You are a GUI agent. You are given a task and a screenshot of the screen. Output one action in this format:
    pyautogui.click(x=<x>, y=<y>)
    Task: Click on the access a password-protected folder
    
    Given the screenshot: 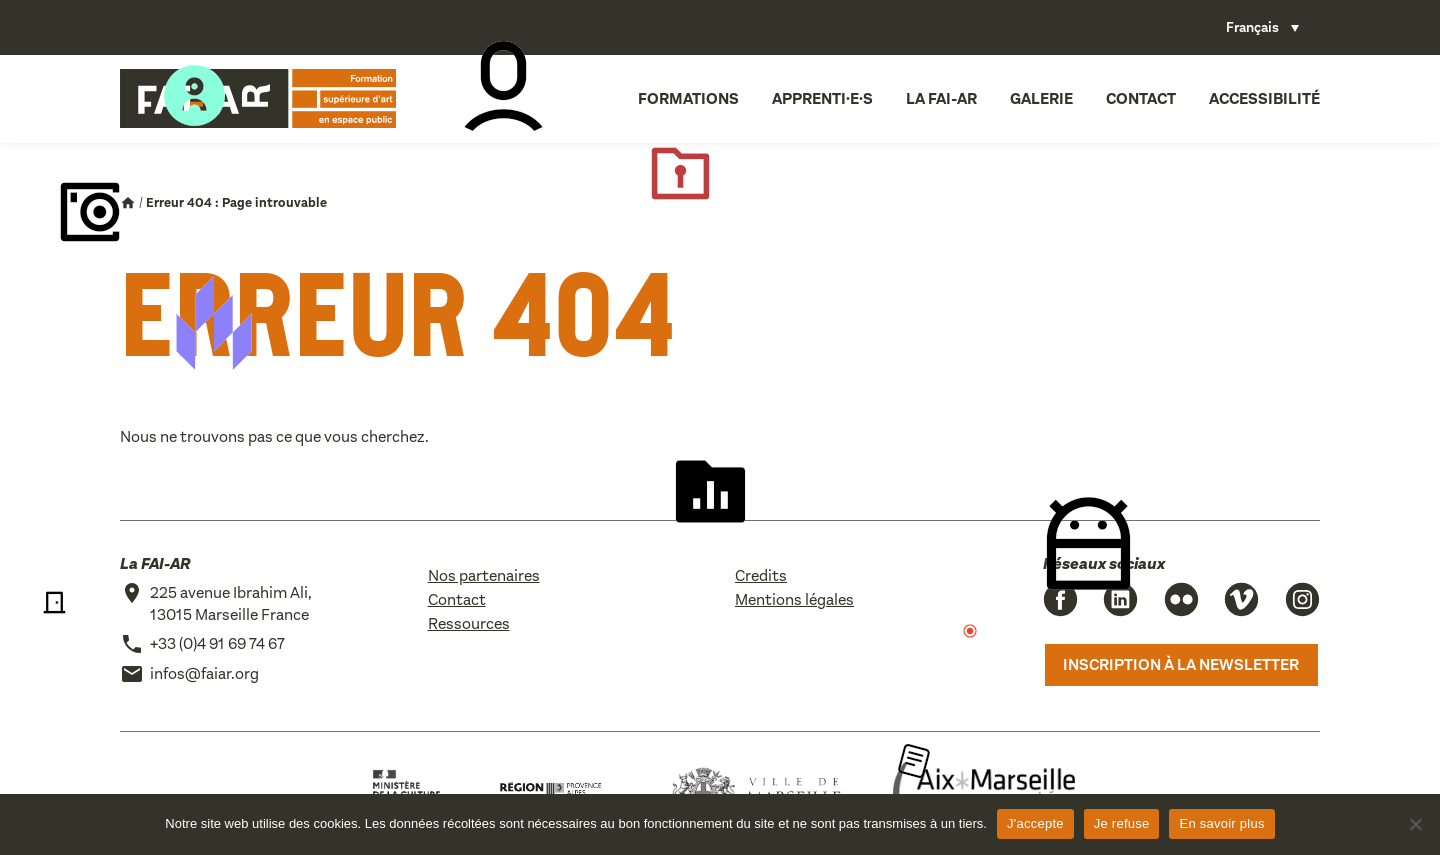 What is the action you would take?
    pyautogui.click(x=680, y=173)
    